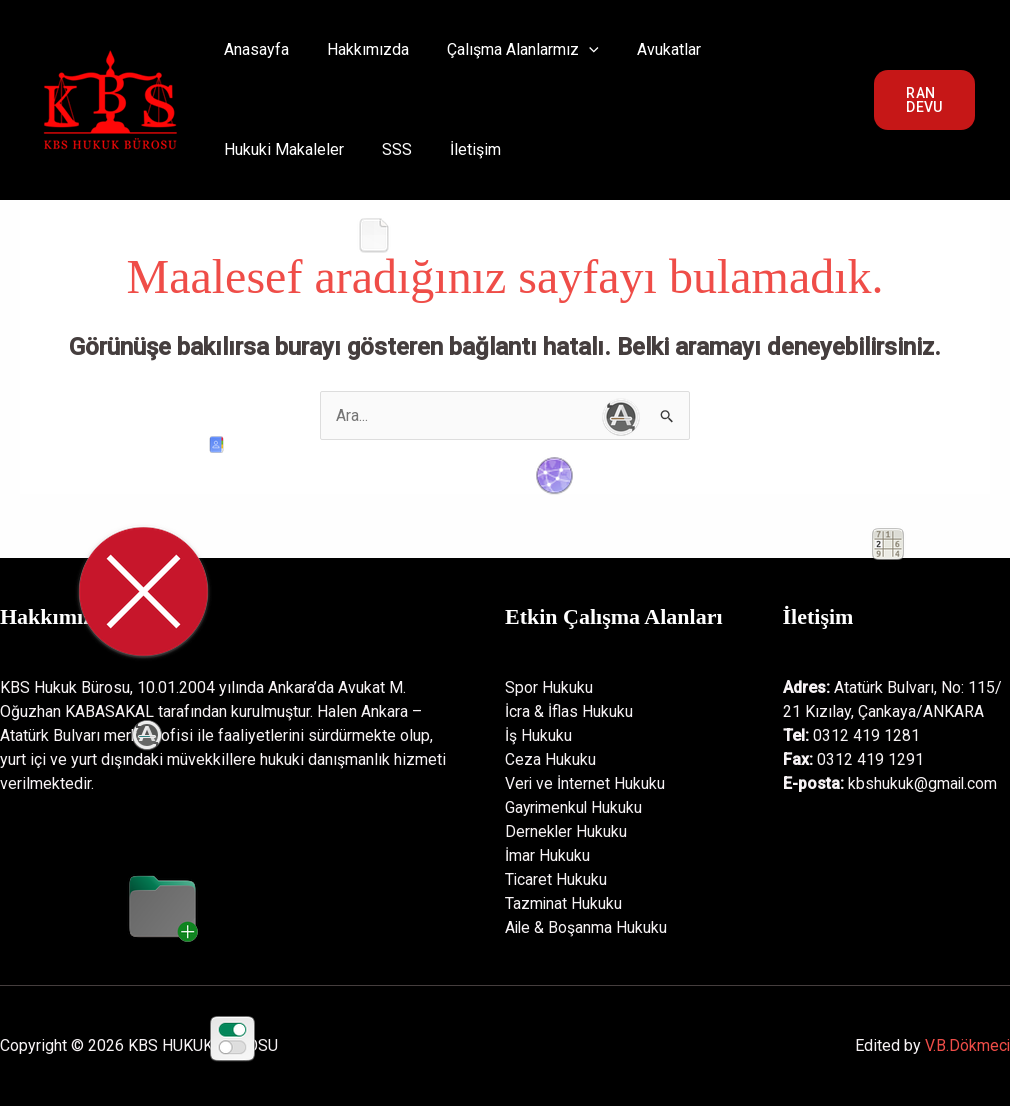  Describe the element at coordinates (147, 735) in the screenshot. I see `check for available software updates` at that location.